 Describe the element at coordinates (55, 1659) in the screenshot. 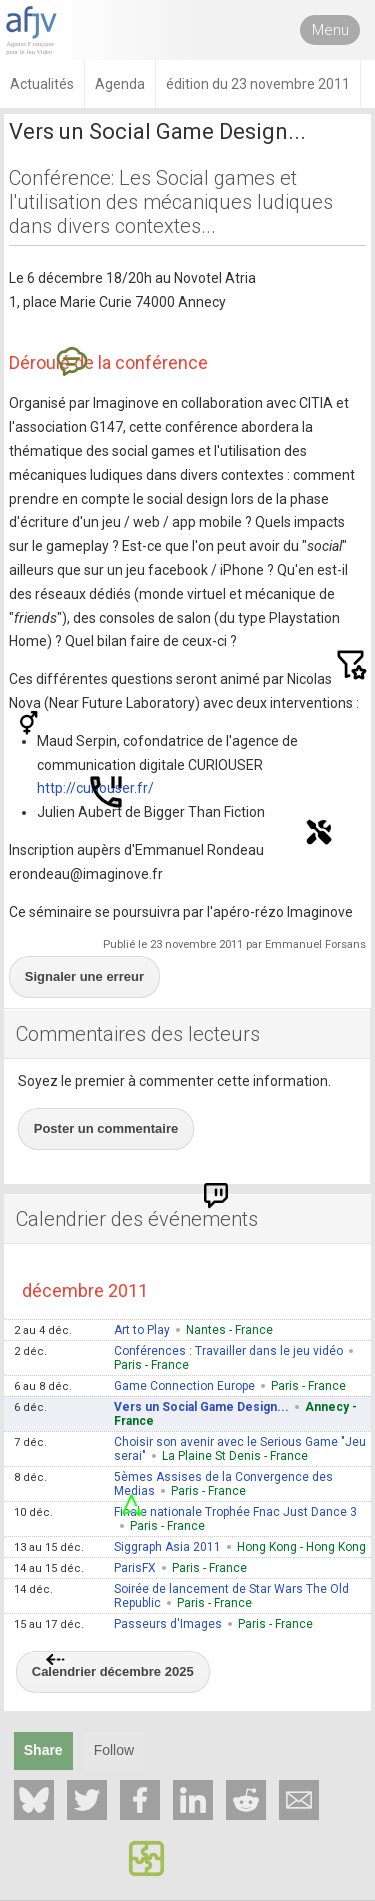

I see `go back to previous step` at that location.